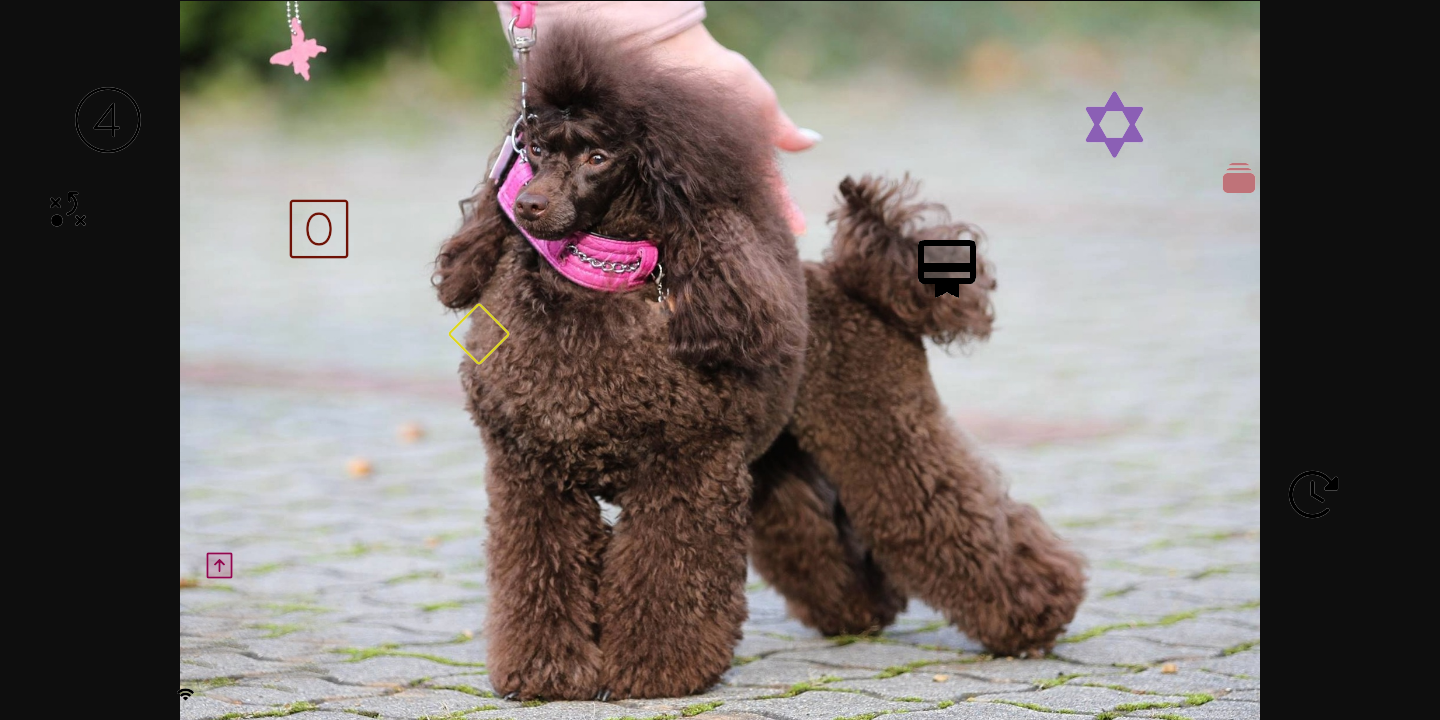 The height and width of the screenshot is (720, 1440). I want to click on view membership card details, so click(947, 269).